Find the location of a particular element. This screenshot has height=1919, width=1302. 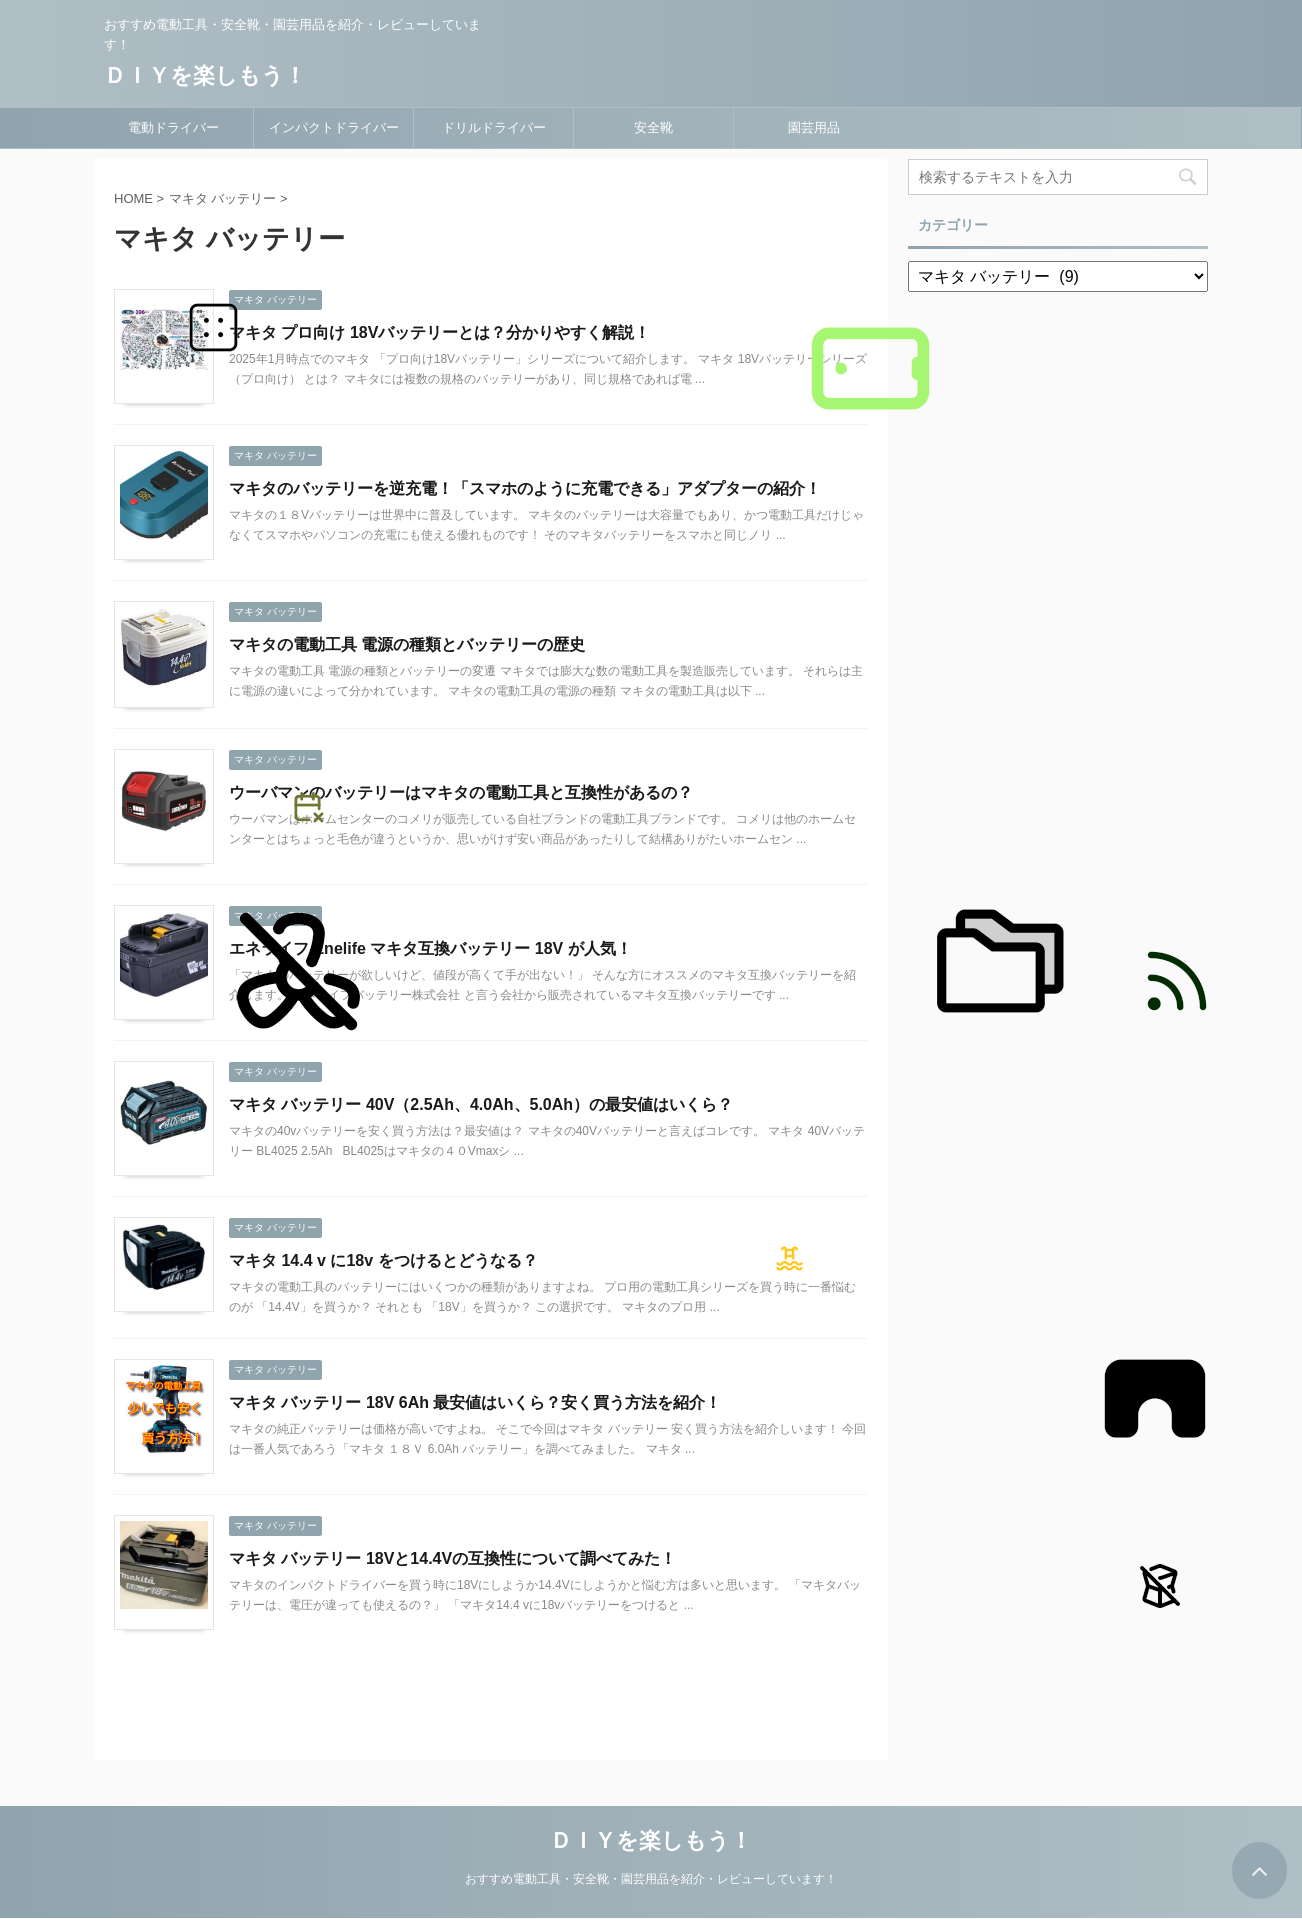

subscribe to RSS feed is located at coordinates (1177, 981).